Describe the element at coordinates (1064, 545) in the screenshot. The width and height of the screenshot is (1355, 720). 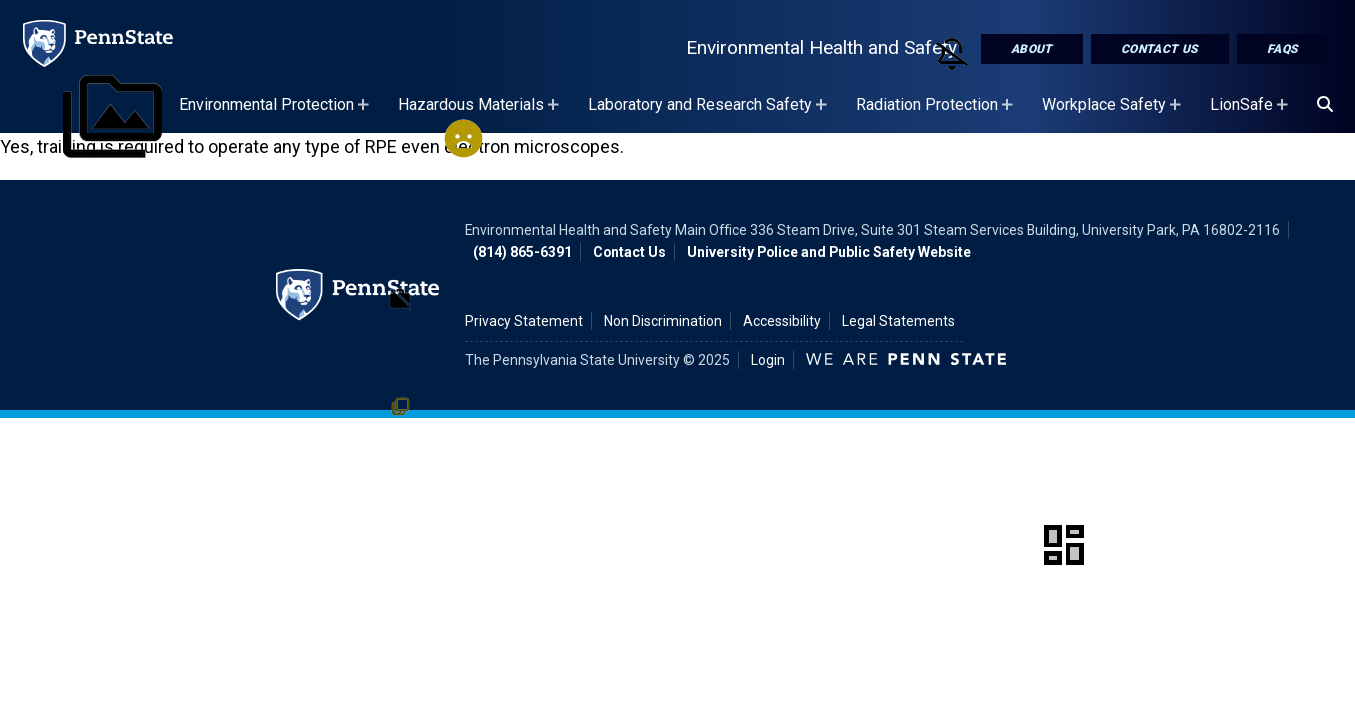
I see `access your dashboard overview` at that location.